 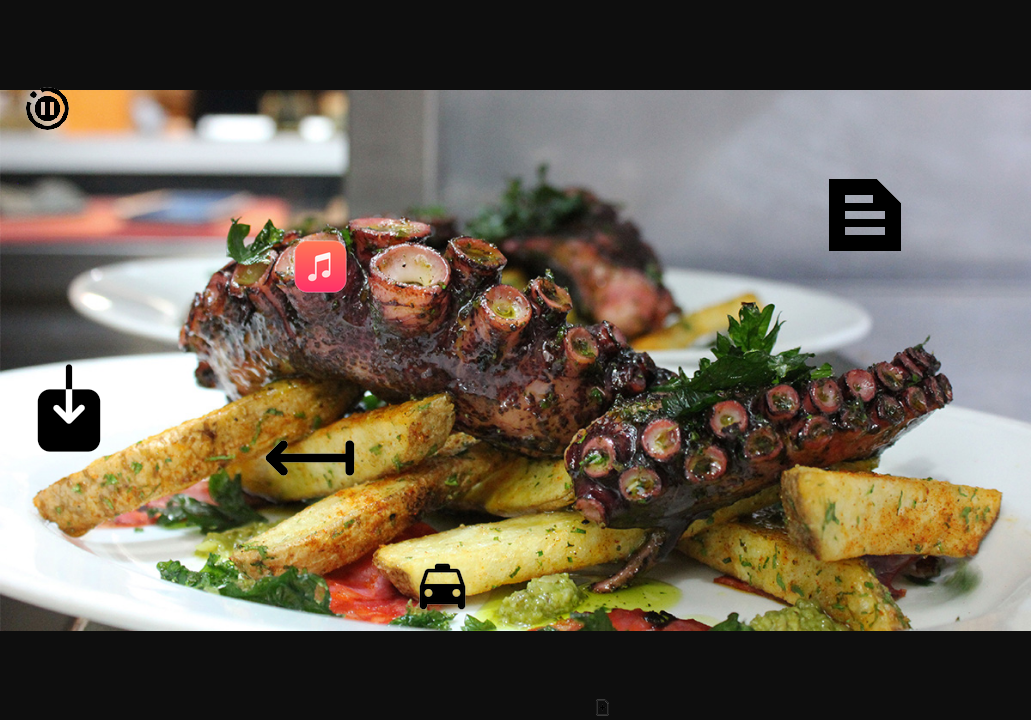 I want to click on request a taxi or rideshare, so click(x=442, y=586).